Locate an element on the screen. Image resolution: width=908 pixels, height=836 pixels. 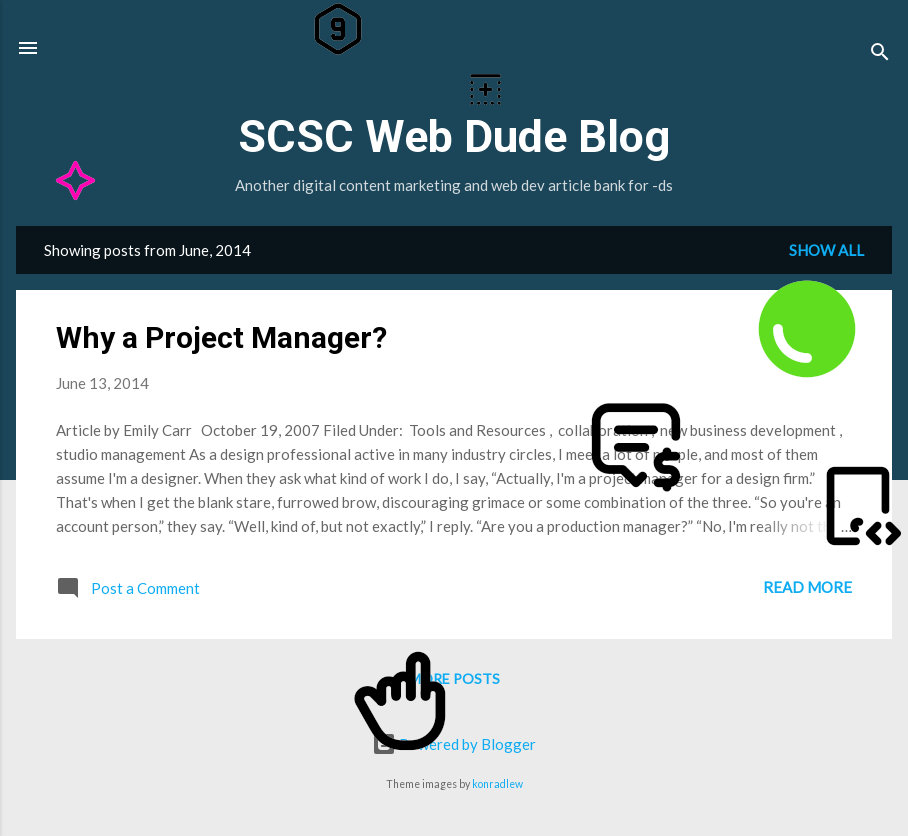
view payment-related messages is located at coordinates (636, 443).